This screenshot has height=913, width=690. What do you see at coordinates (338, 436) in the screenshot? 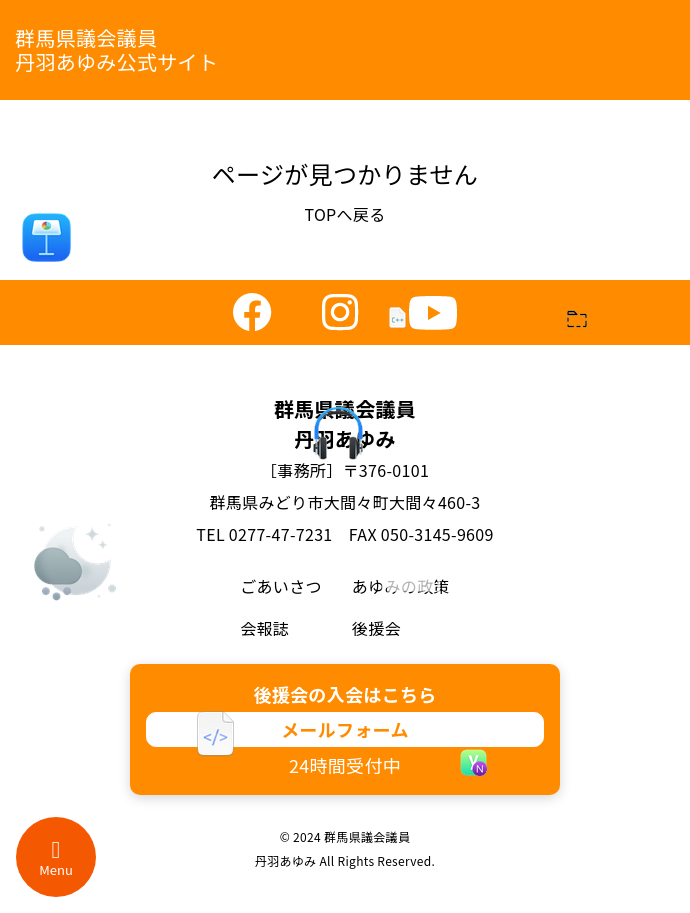
I see `access audio or headphone settings` at bounding box center [338, 436].